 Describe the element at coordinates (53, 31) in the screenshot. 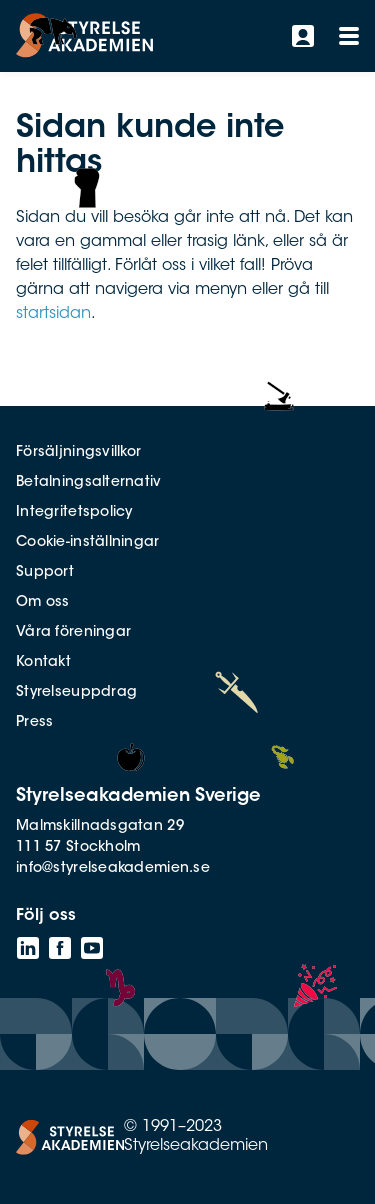

I see `tapir animal icon for wildlife or nature-themed game` at that location.